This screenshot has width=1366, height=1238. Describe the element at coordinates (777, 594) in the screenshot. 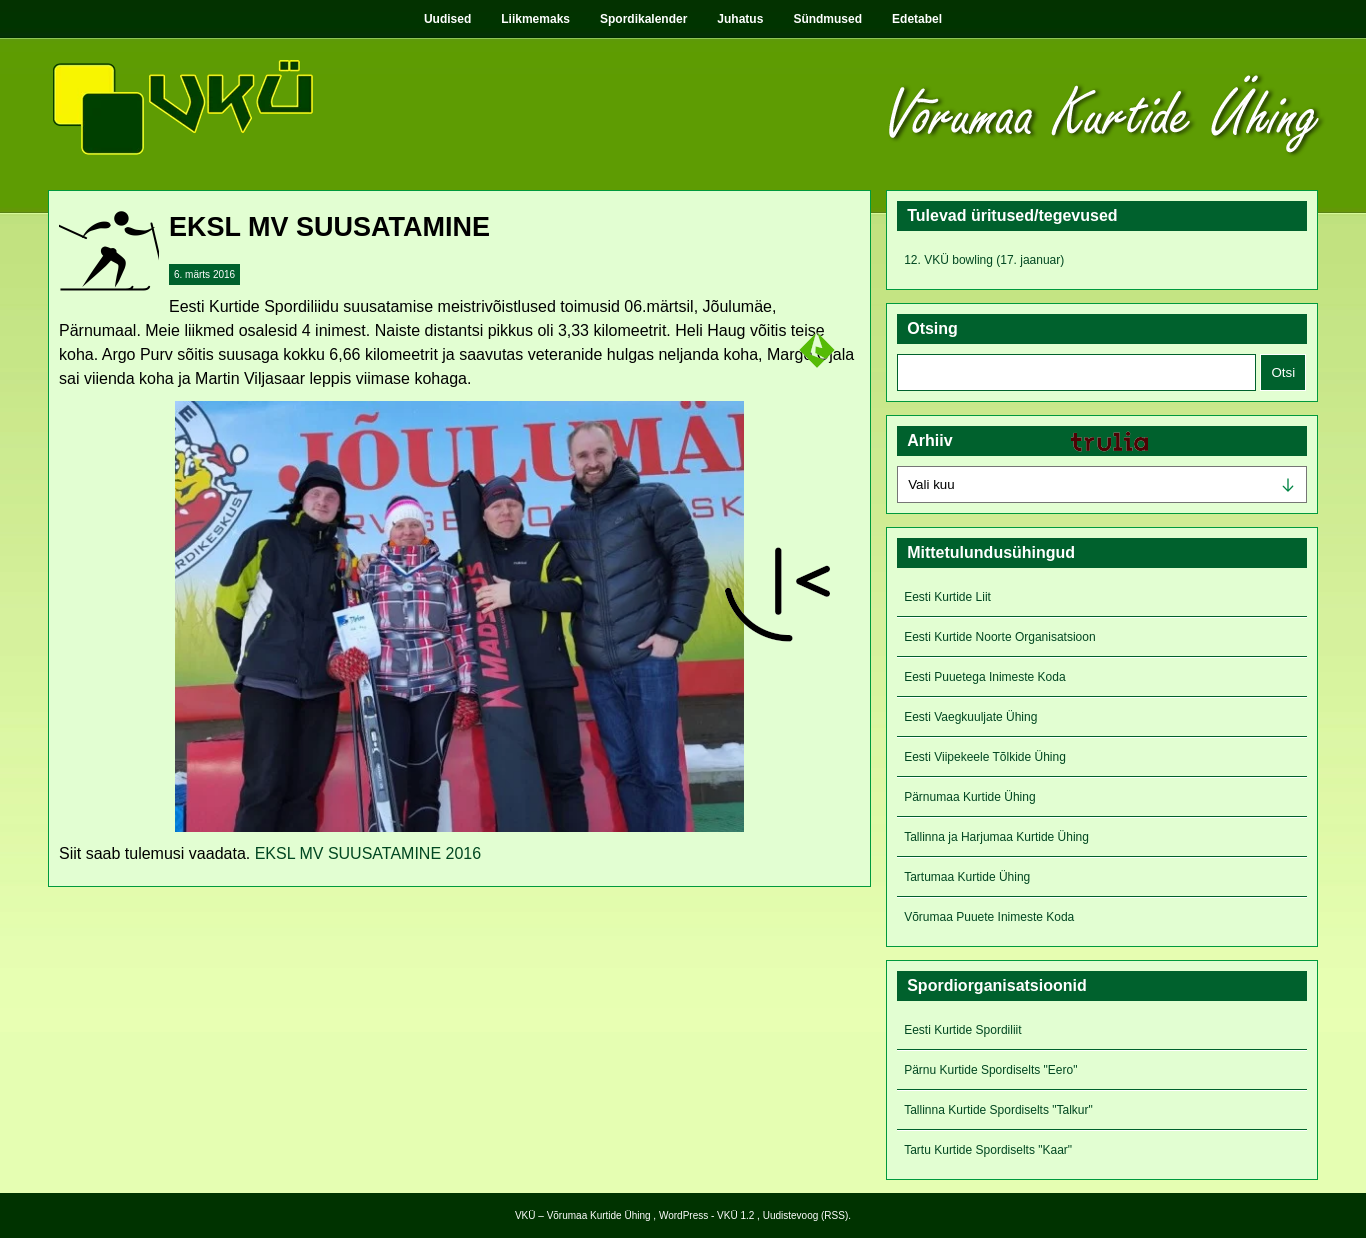

I see `visit Frontend Mentor website` at that location.